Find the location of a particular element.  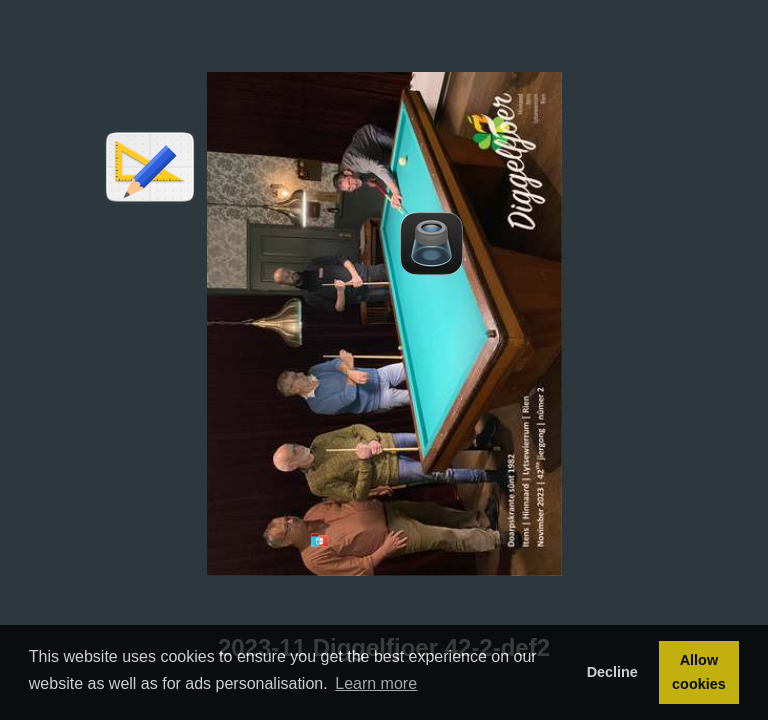

open Preview app to view images and PDFs is located at coordinates (431, 243).